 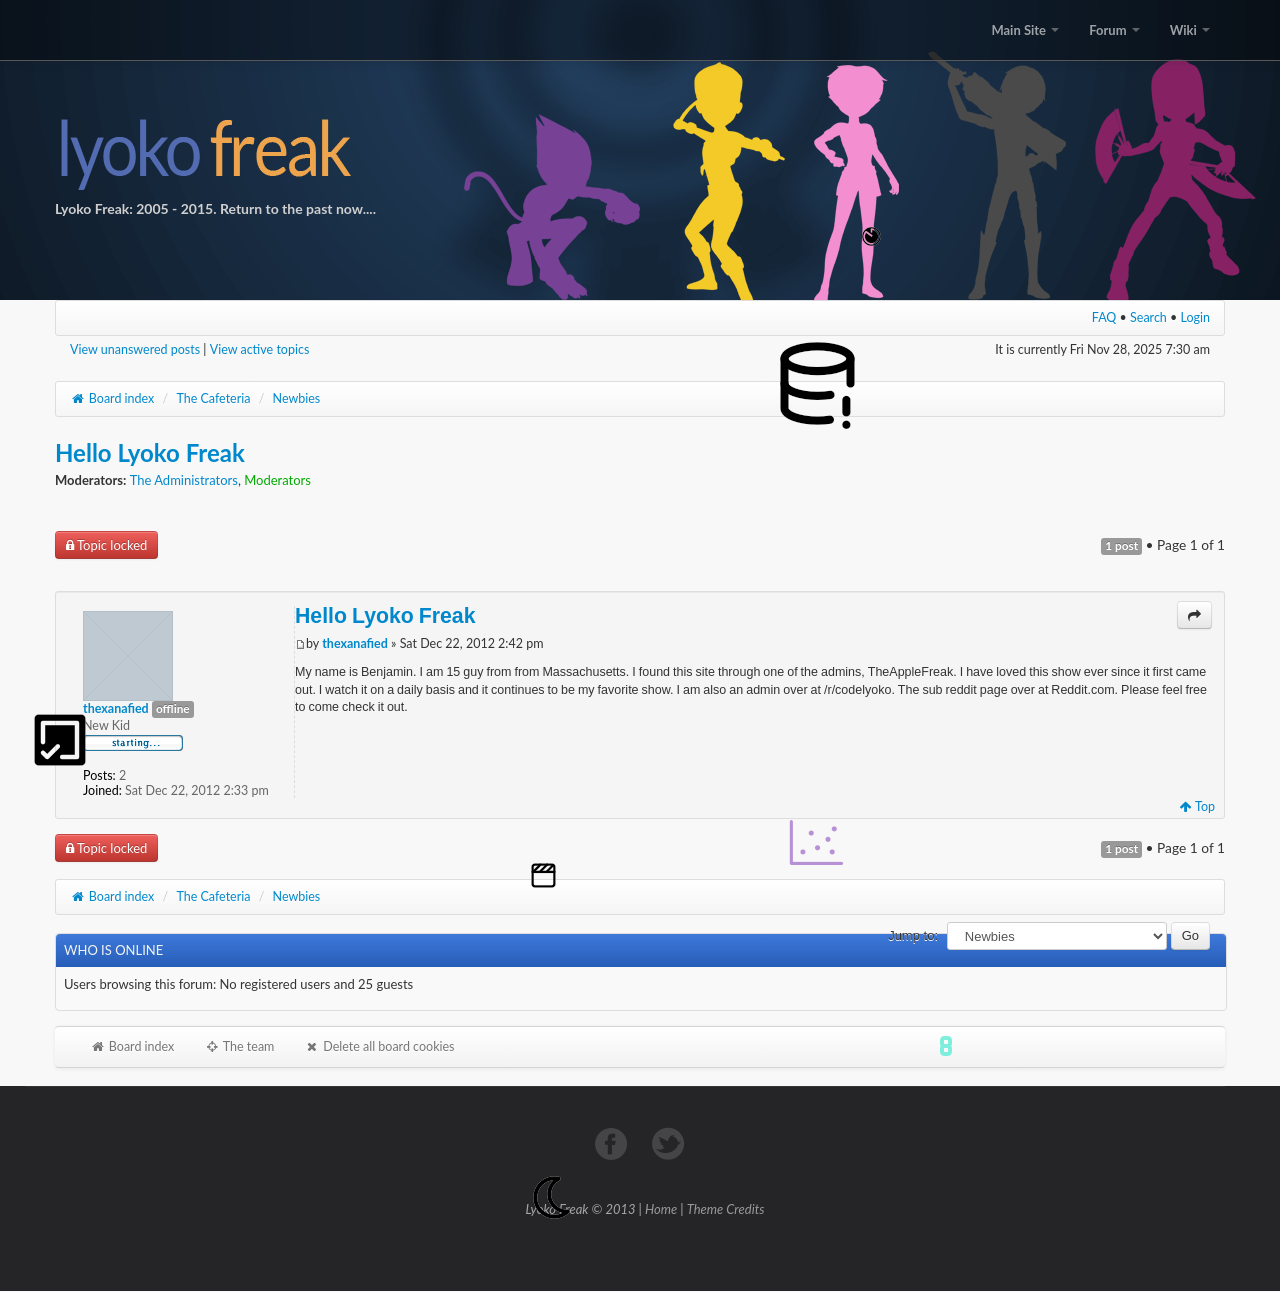 What do you see at coordinates (946, 1046) in the screenshot?
I see `indicates item number 8 in a list or sequence` at bounding box center [946, 1046].